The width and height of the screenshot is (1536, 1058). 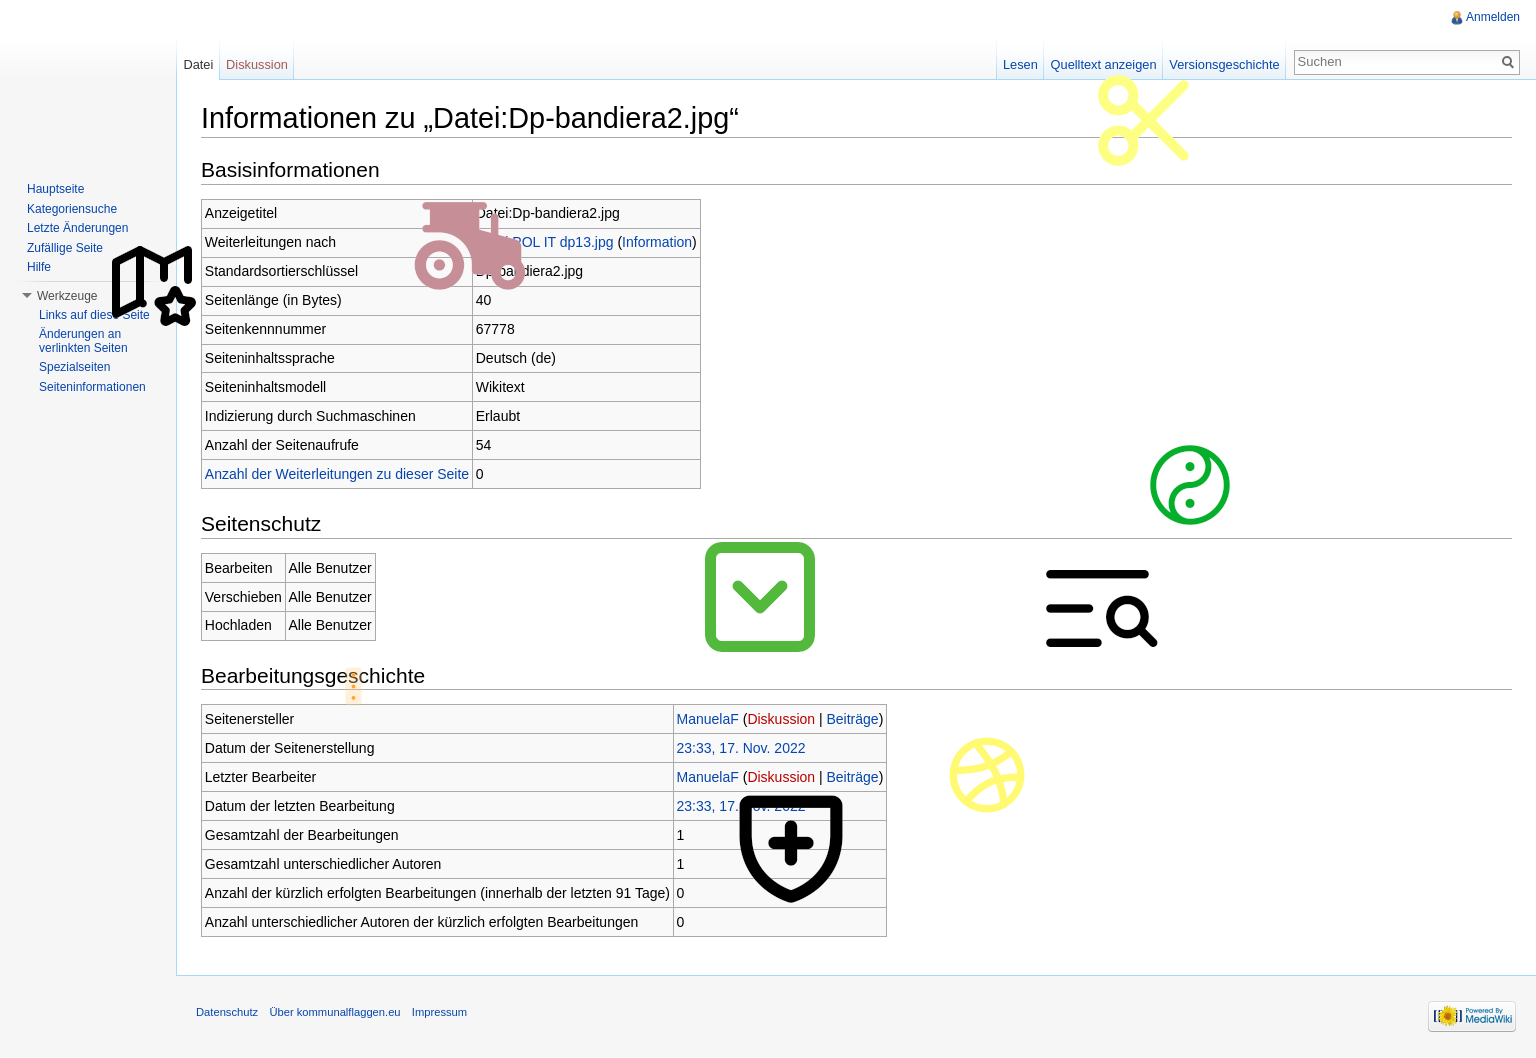 I want to click on cut selected content, so click(x=1148, y=120).